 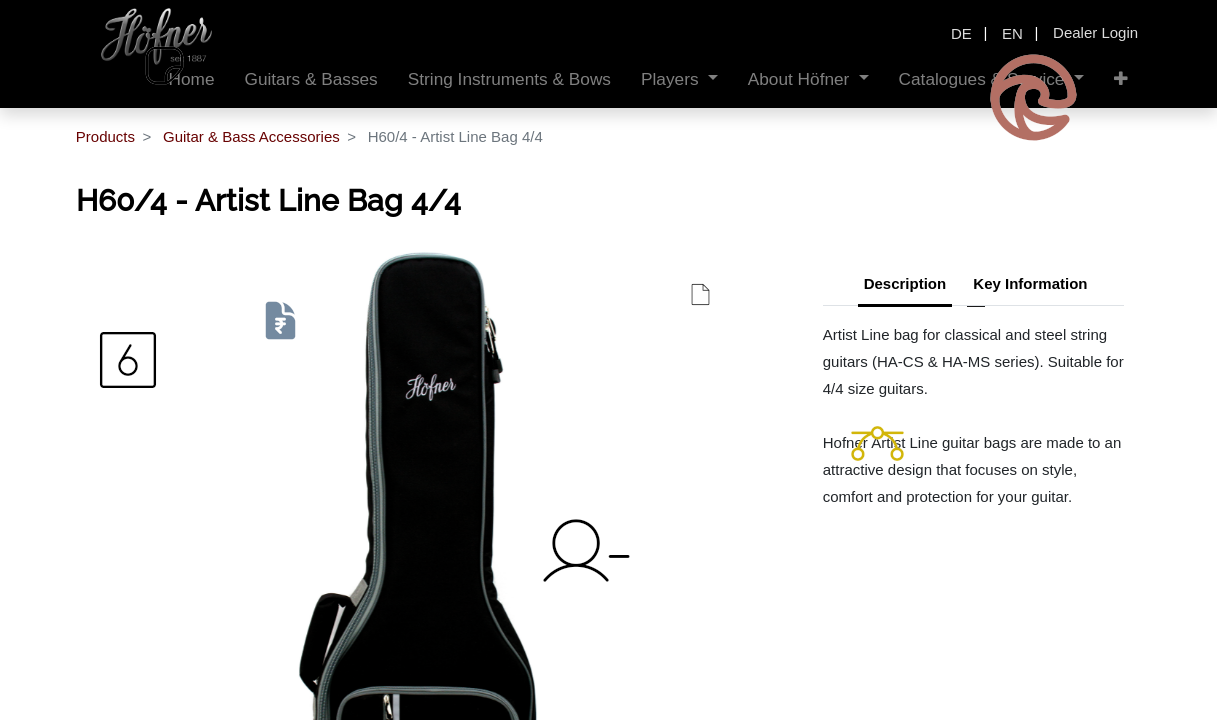 What do you see at coordinates (280, 320) in the screenshot?
I see `view invoice or billing document in rupees` at bounding box center [280, 320].